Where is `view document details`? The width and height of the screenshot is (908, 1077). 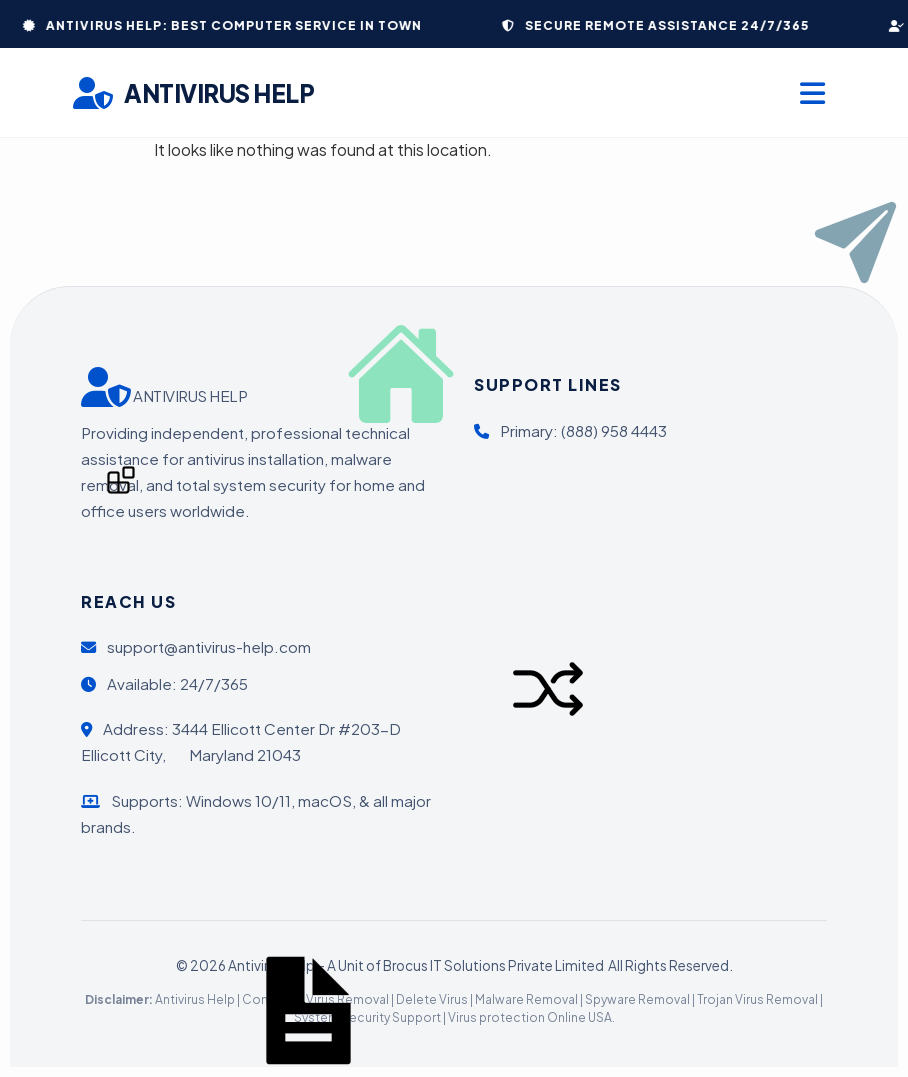 view document details is located at coordinates (308, 1010).